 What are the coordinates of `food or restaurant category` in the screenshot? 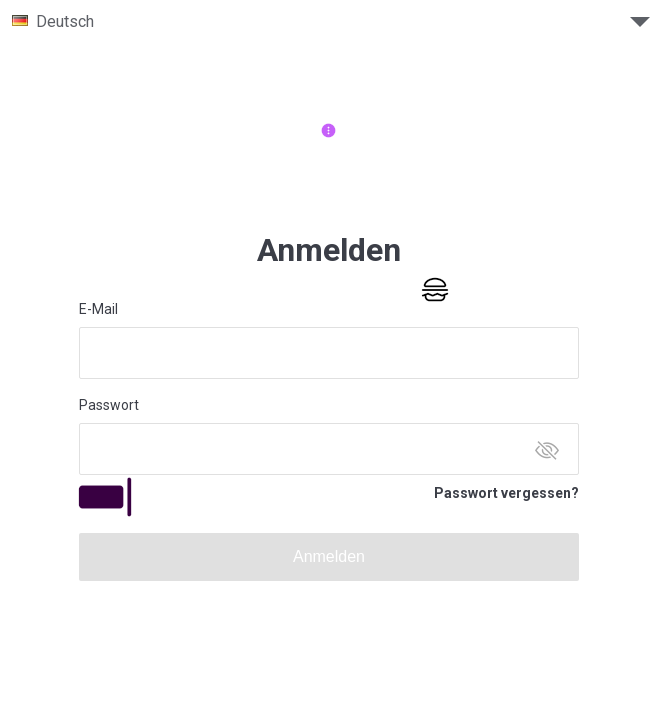 It's located at (435, 290).